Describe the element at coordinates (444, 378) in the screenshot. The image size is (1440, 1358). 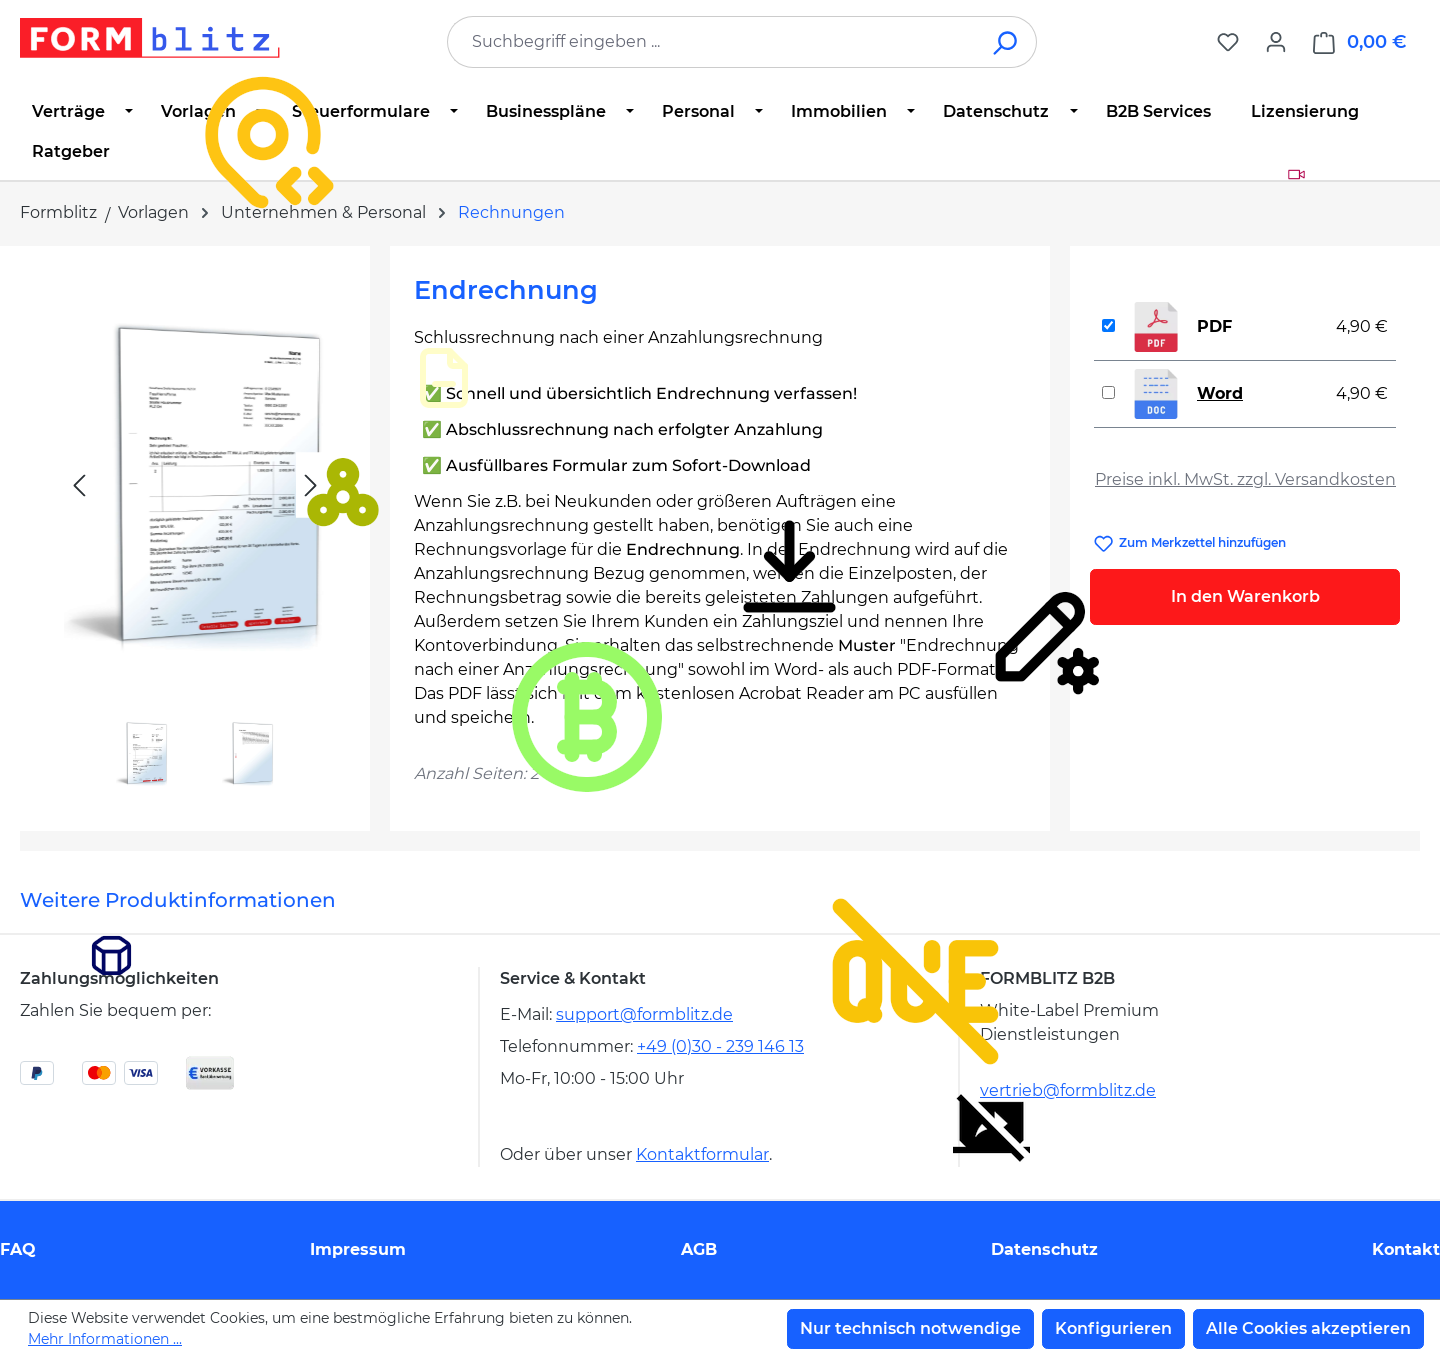
I see `remove a file from the list` at that location.